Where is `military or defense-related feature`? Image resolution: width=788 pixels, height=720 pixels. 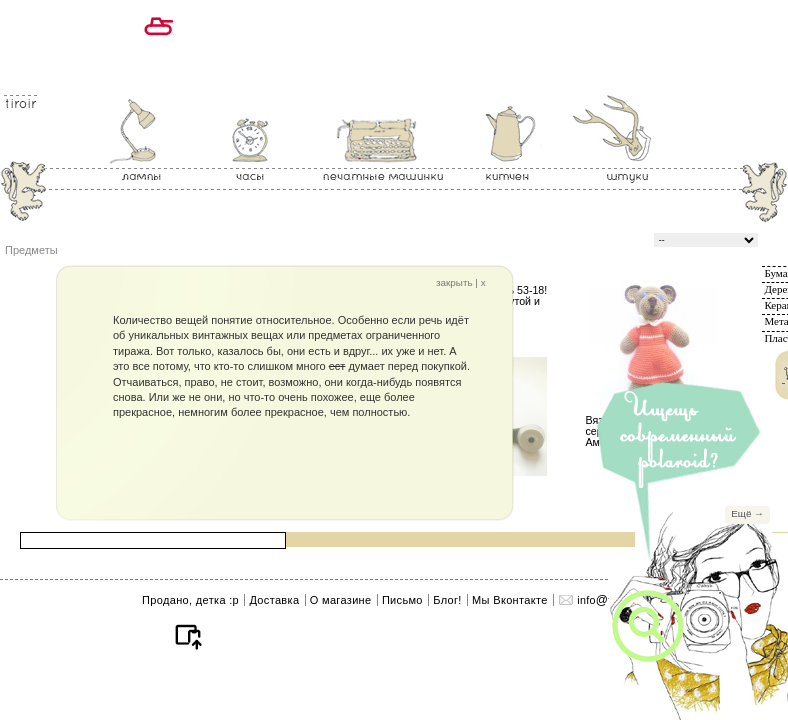
military or defense-related feature is located at coordinates (159, 25).